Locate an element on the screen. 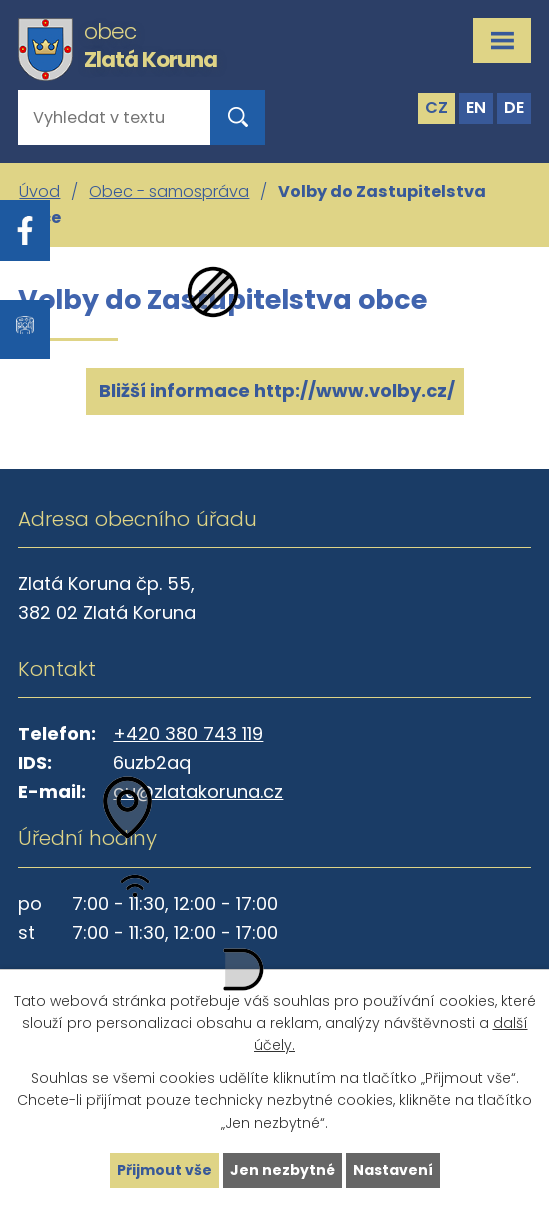  indicates a proper superset relationship in mathematical notation is located at coordinates (240, 969).